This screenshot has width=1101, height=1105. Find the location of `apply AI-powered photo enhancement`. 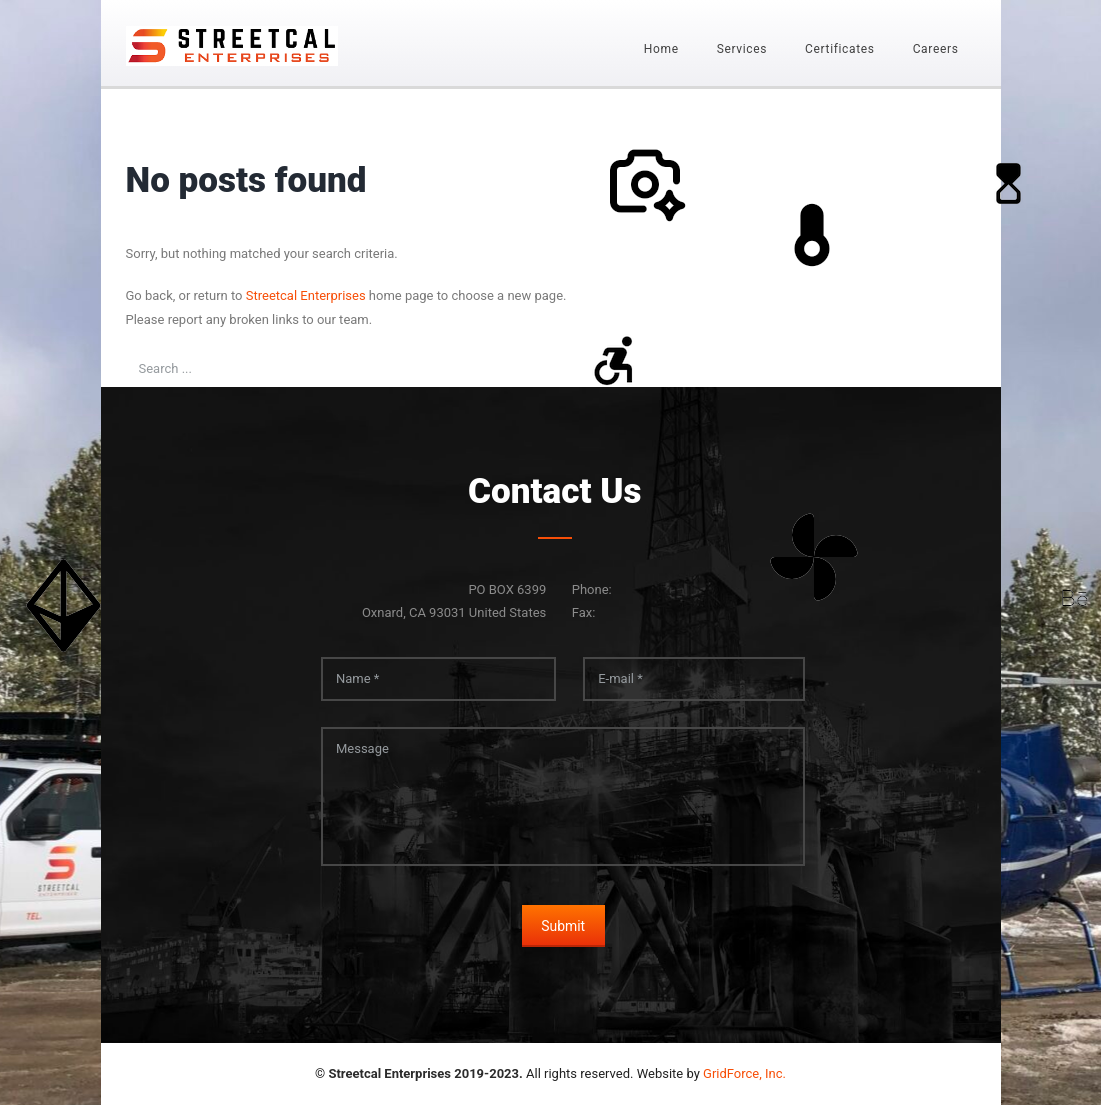

apply AI-powered photo enhancement is located at coordinates (645, 181).